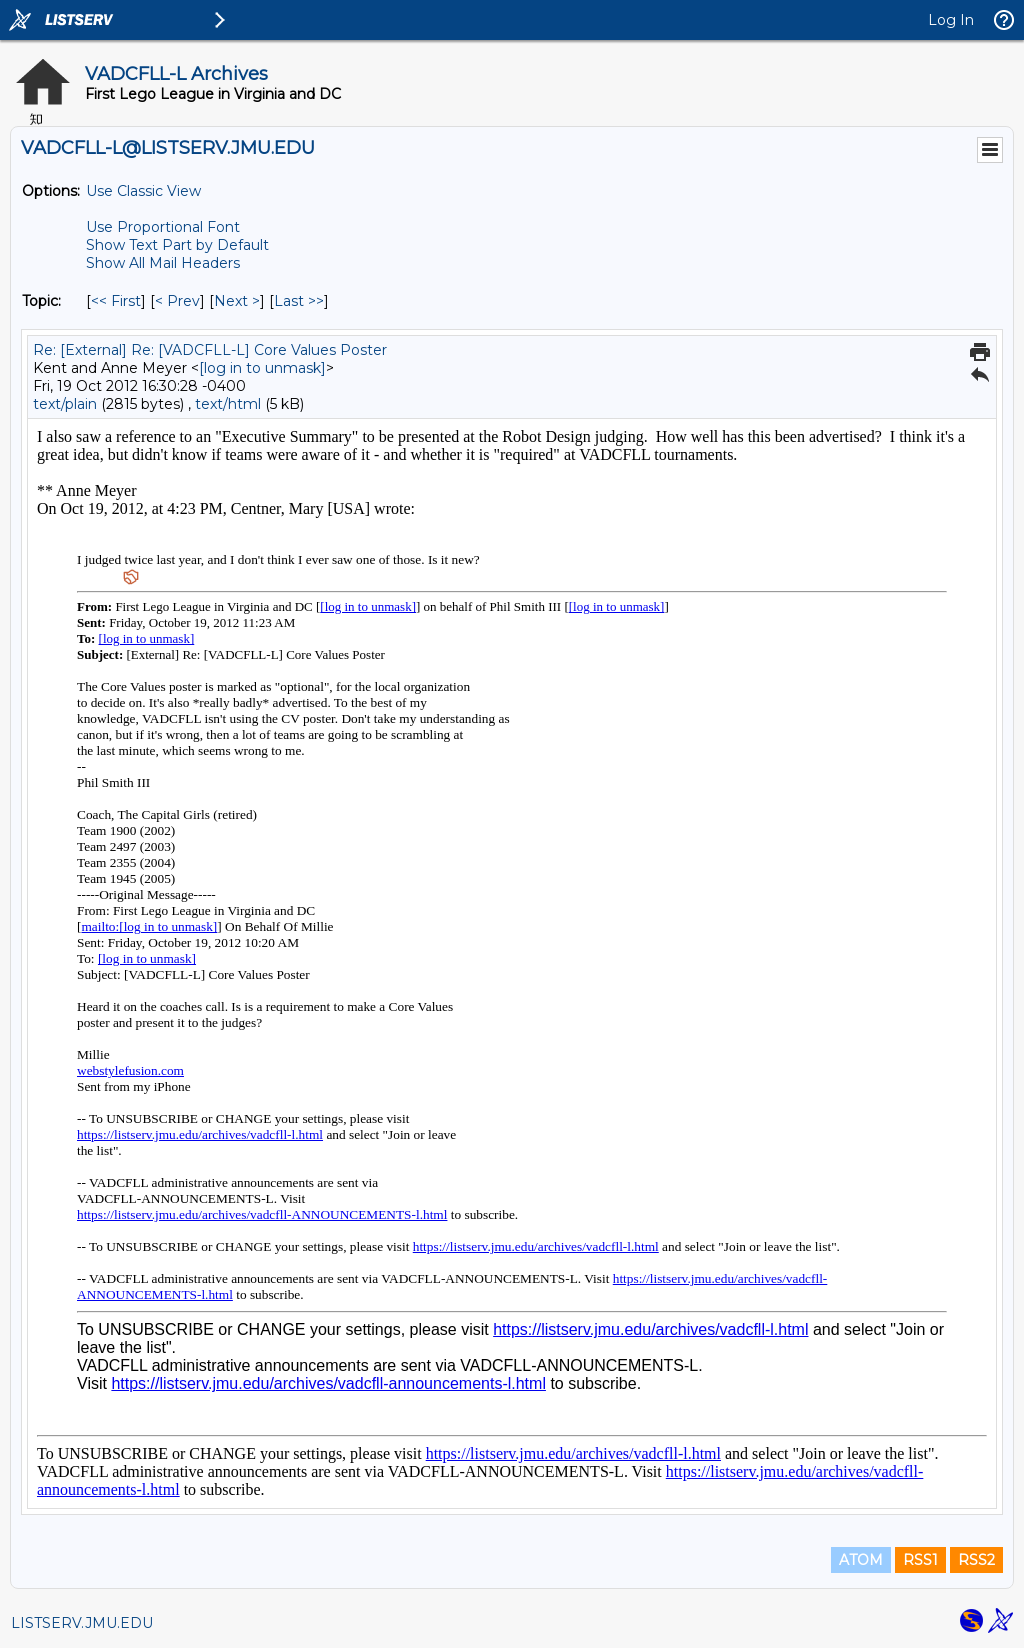 The height and width of the screenshot is (1648, 1024). What do you see at coordinates (36, 119) in the screenshot?
I see `open zhihu app` at bounding box center [36, 119].